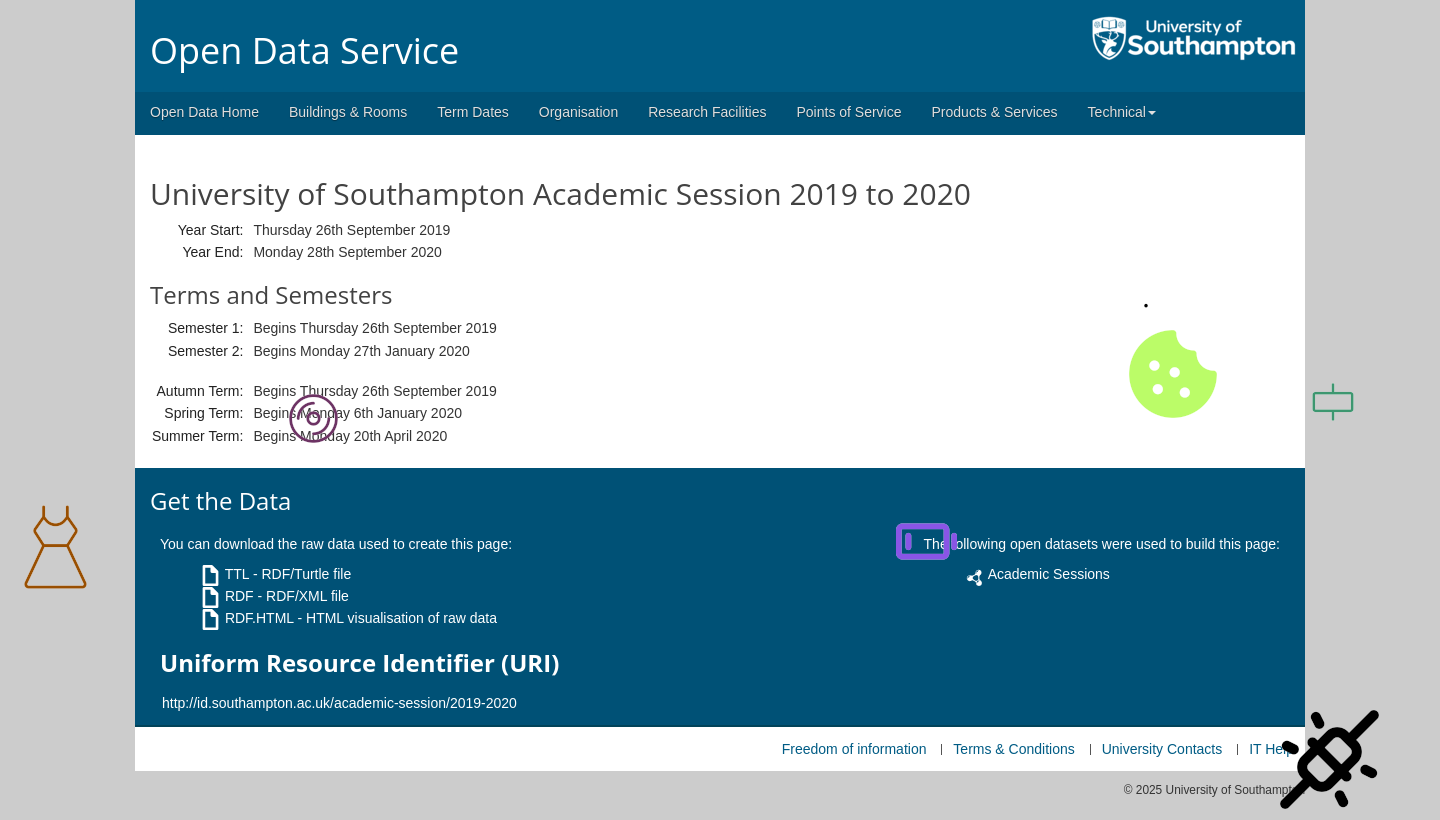 The height and width of the screenshot is (820, 1440). Describe the element at coordinates (926, 541) in the screenshot. I see `indicates low battery level` at that location.